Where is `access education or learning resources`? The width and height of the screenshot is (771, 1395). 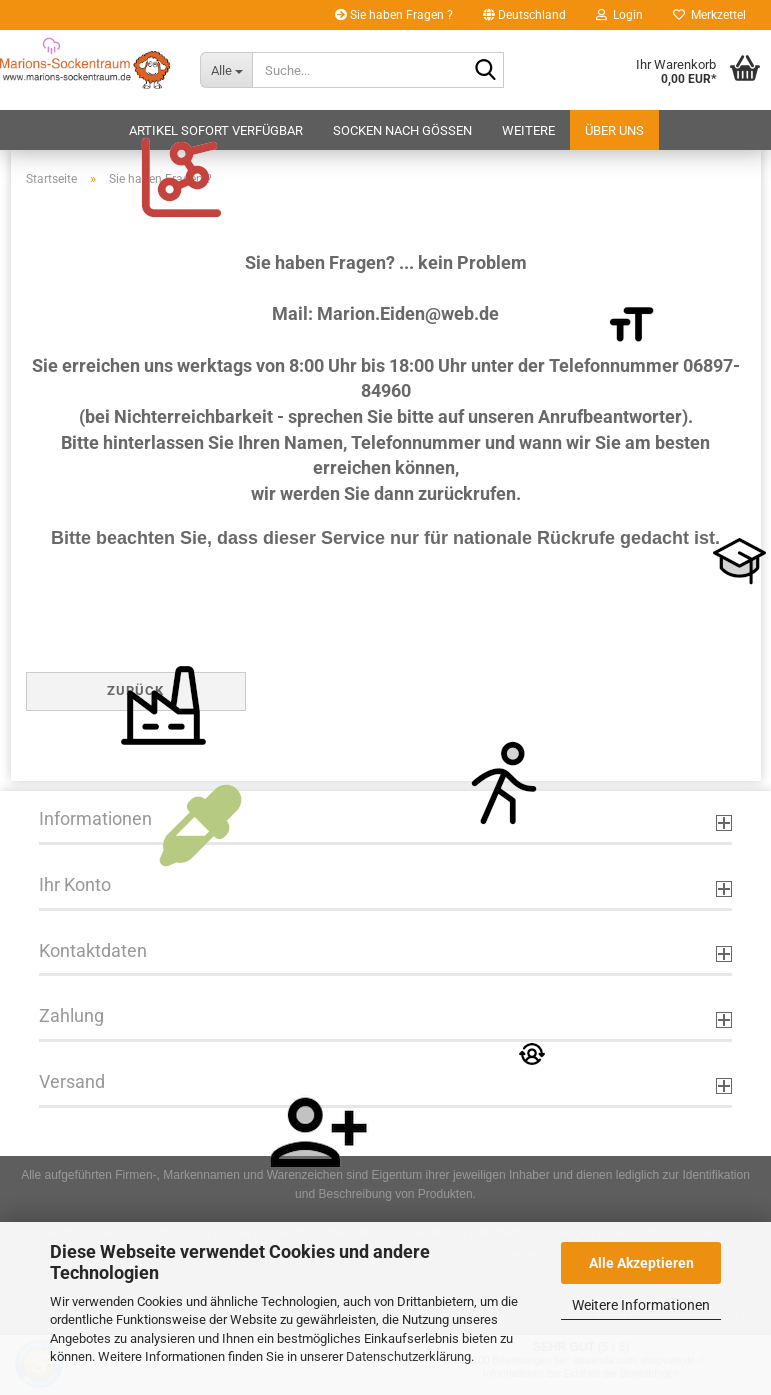 access education or learning resources is located at coordinates (739, 559).